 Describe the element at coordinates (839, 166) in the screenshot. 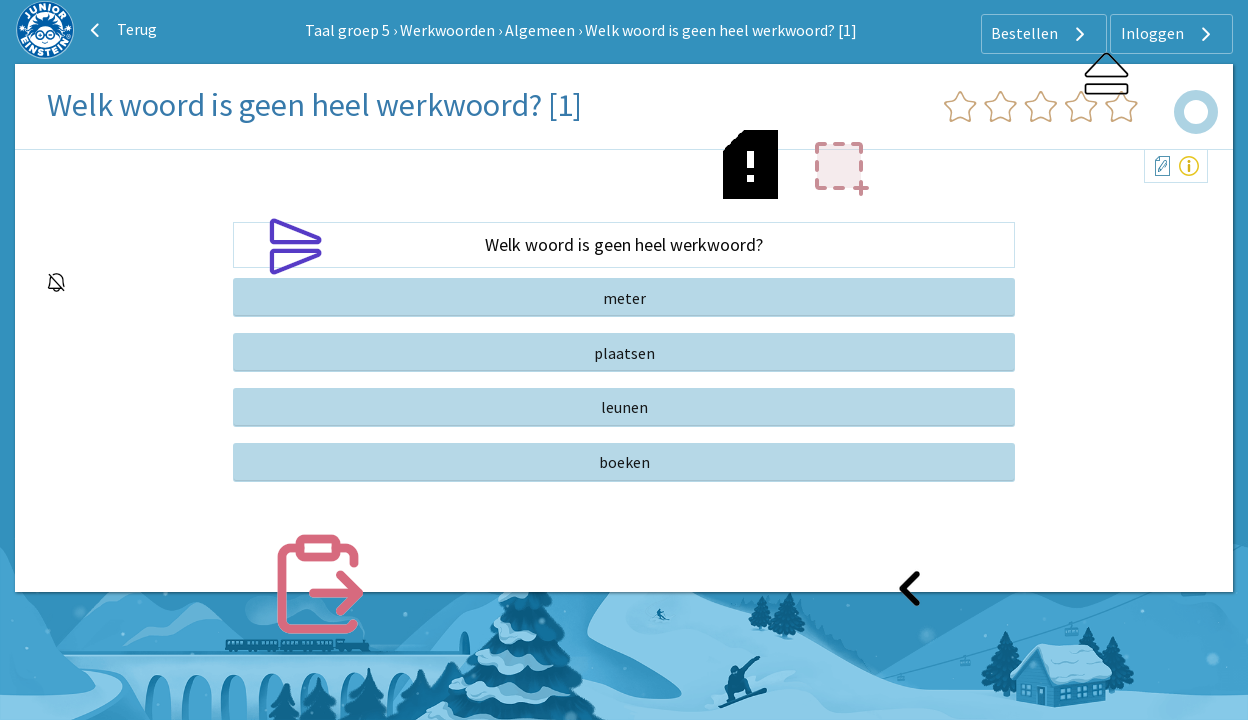

I see `add to current selection` at that location.